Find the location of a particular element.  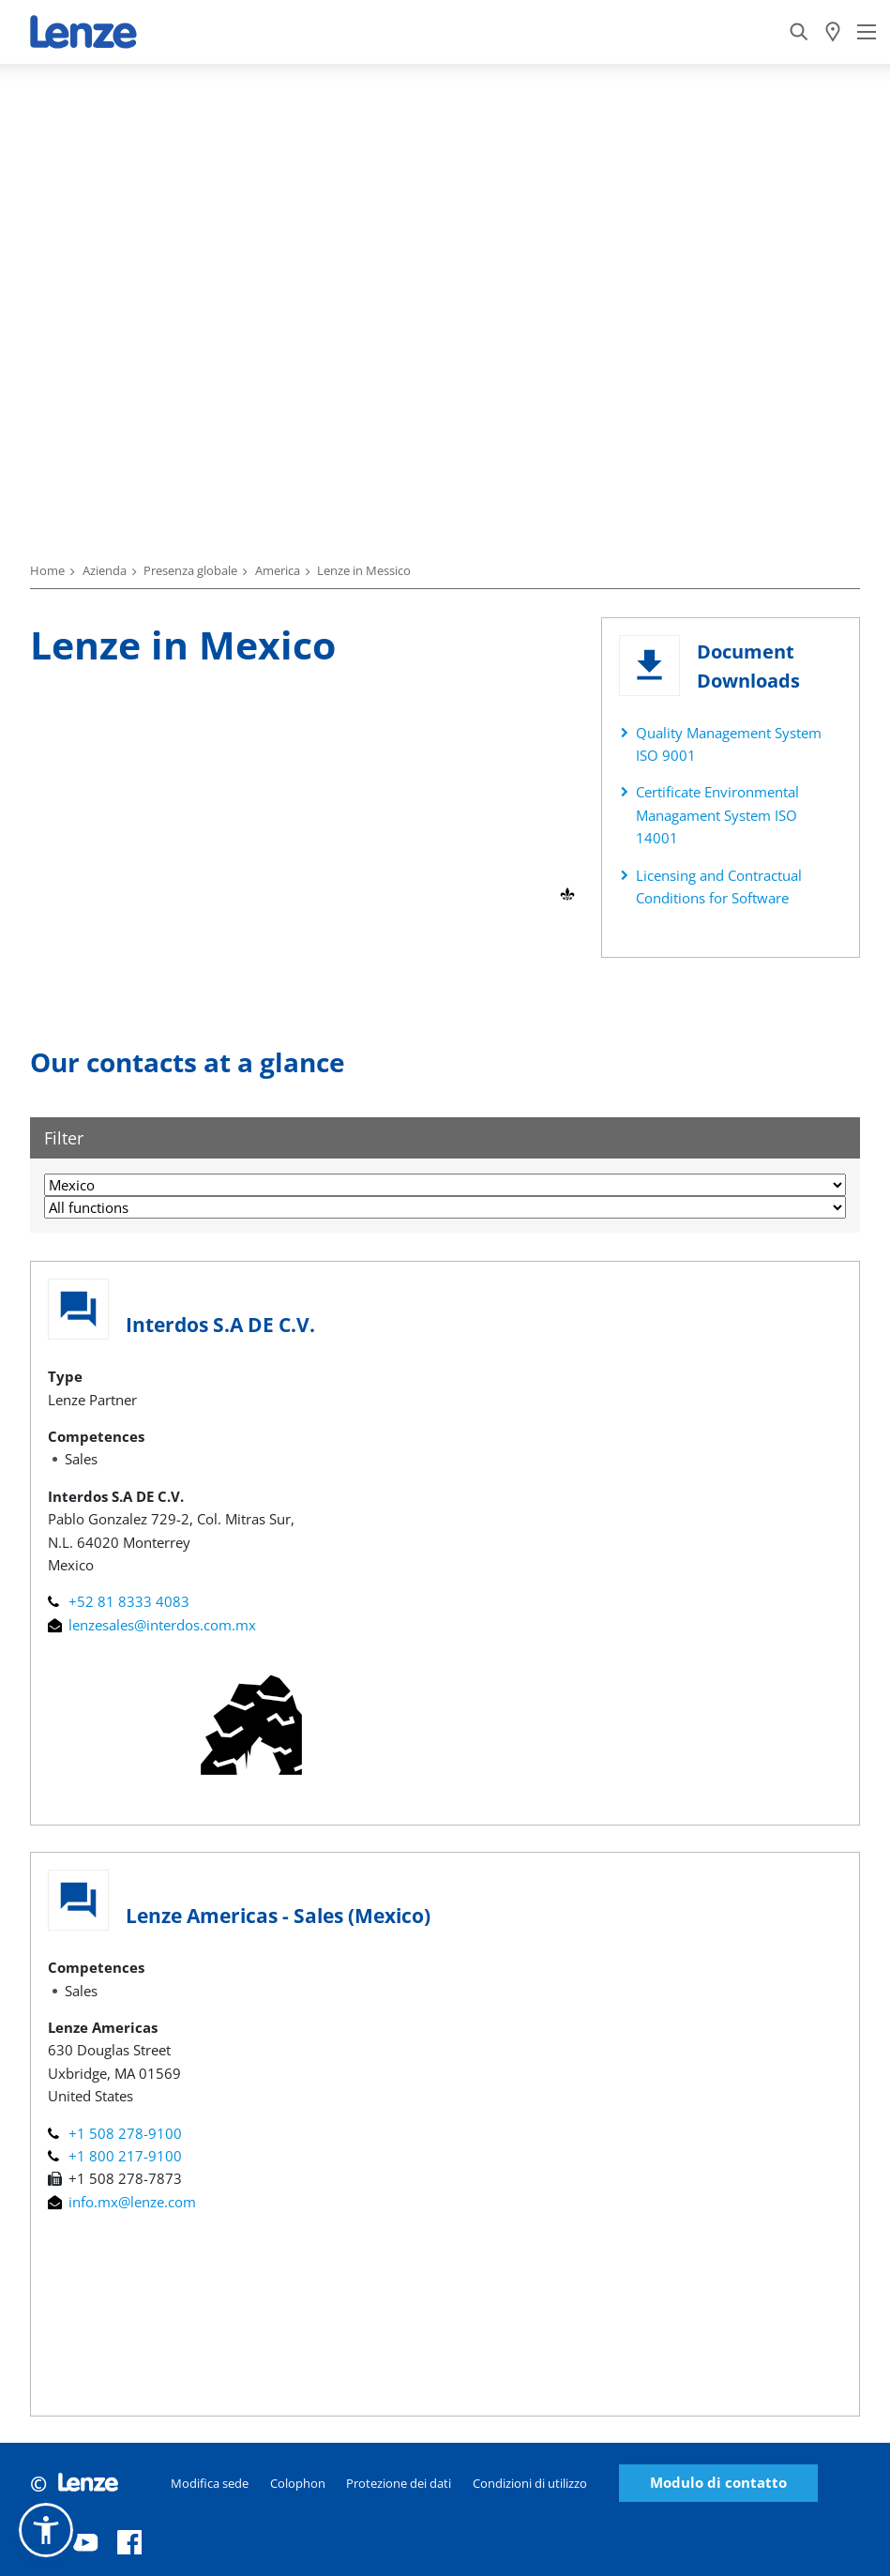

enter a cave or underground area is located at coordinates (251, 1724).